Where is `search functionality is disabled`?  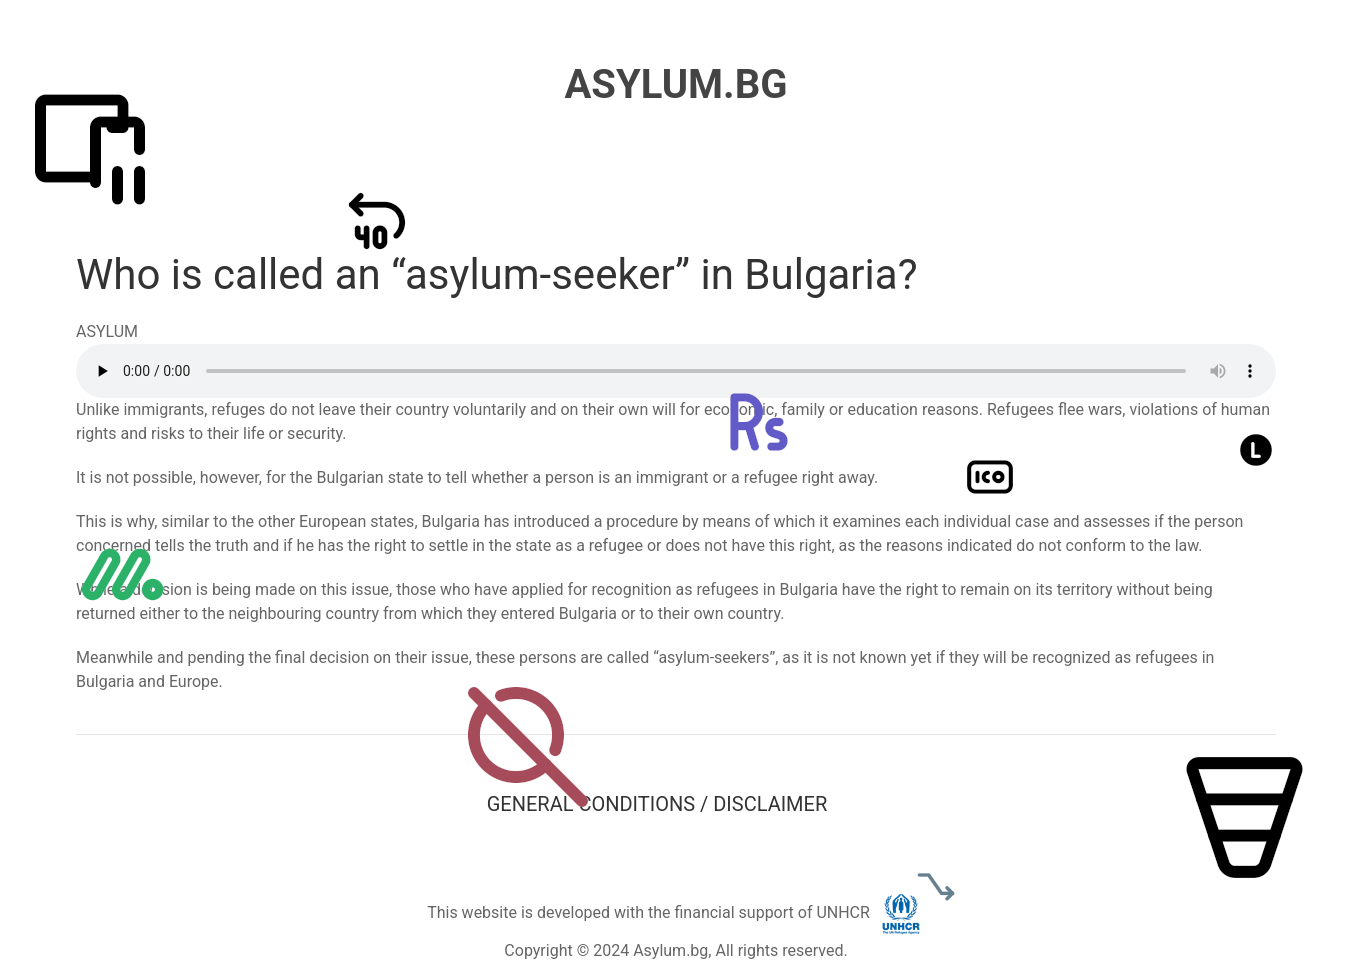
search functionality is disabled is located at coordinates (528, 747).